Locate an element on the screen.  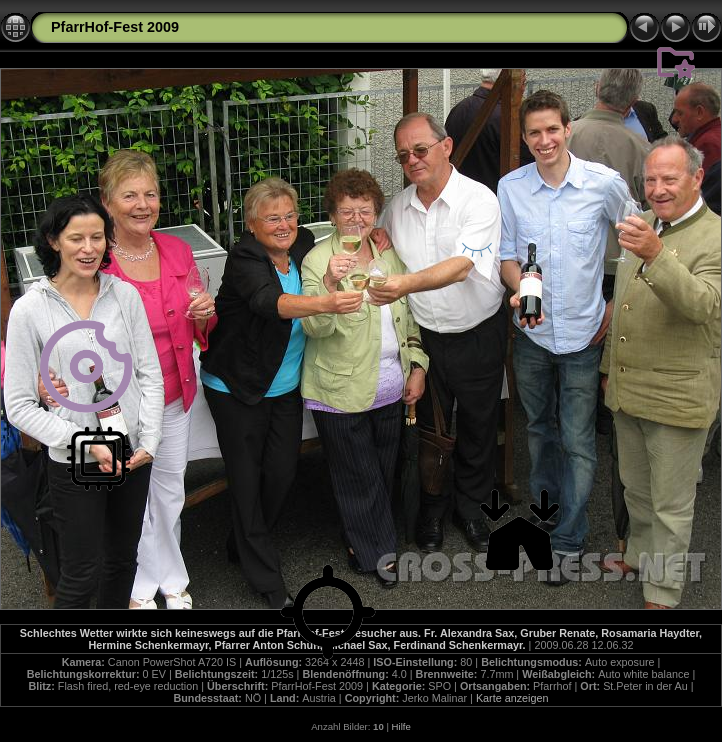
find my current location is located at coordinates (328, 612).